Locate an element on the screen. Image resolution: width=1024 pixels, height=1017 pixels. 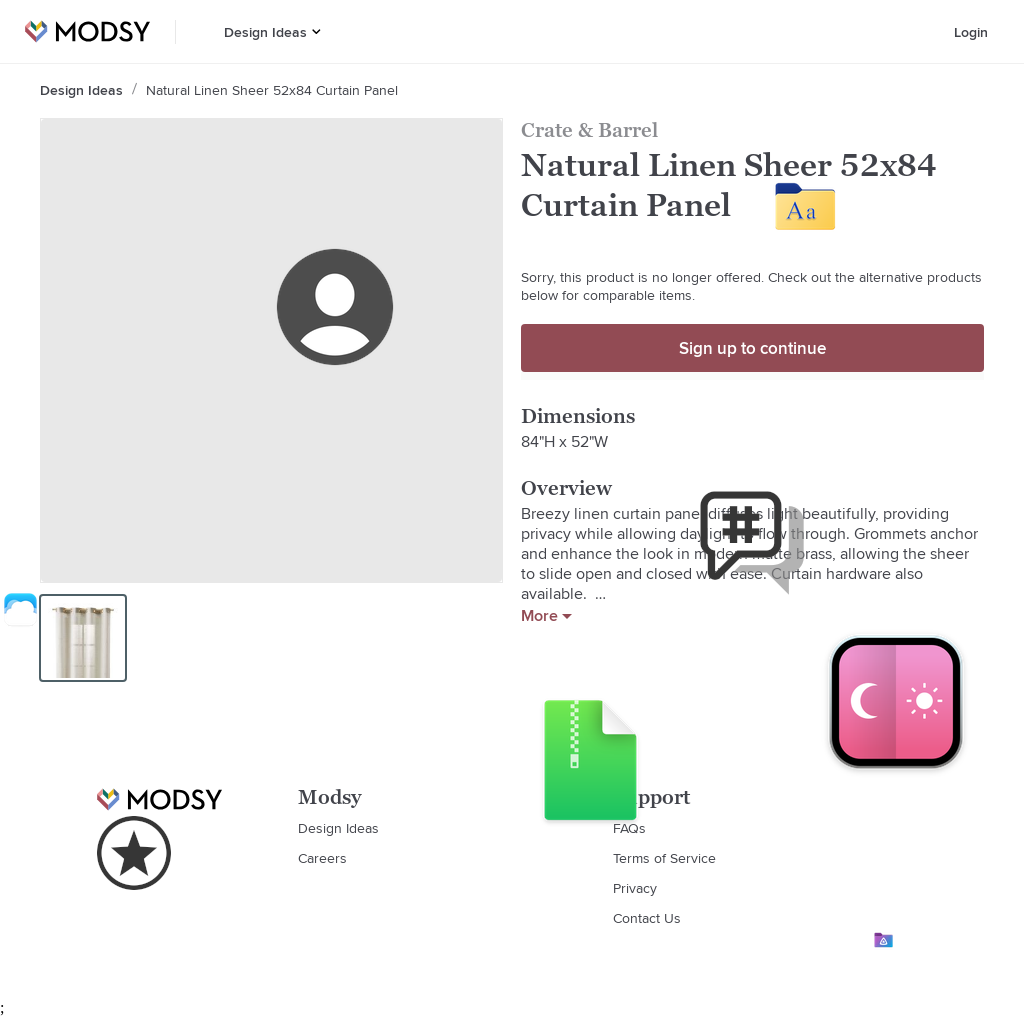
access iCloud account settings is located at coordinates (20, 609).